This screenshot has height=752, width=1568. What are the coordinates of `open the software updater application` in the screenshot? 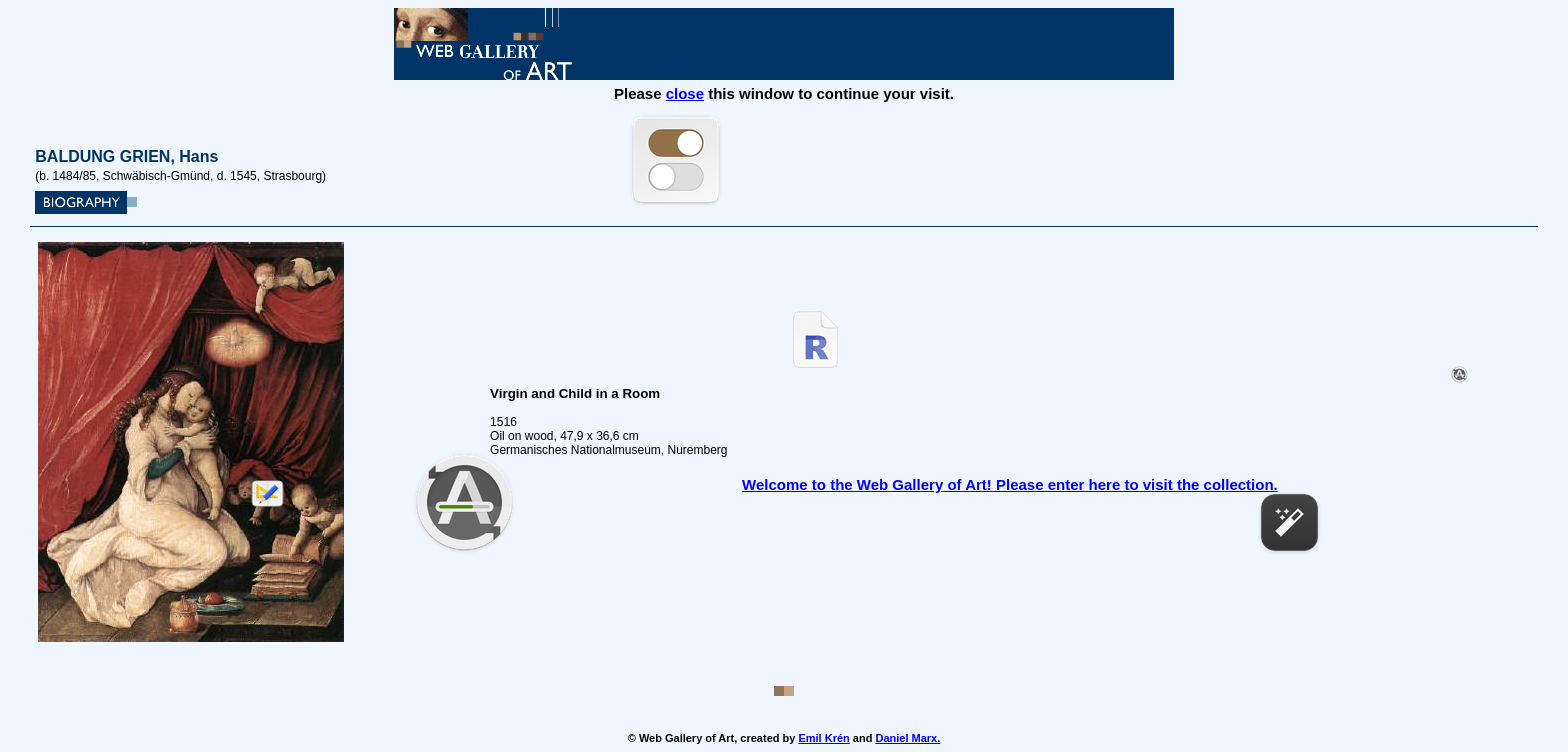 It's located at (464, 502).